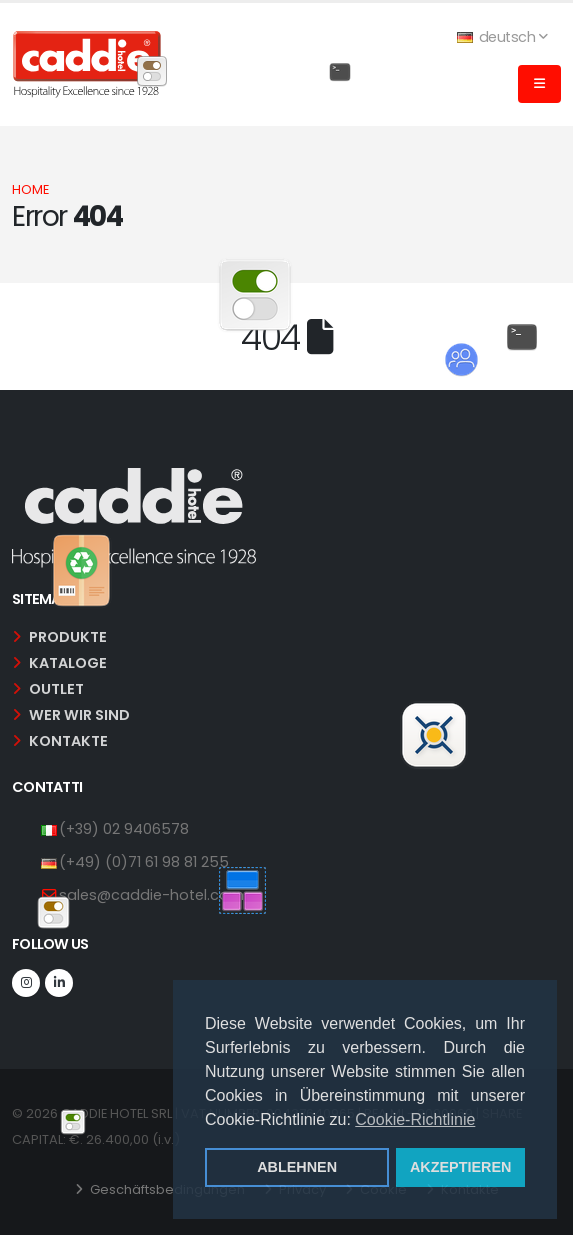 The height and width of the screenshot is (1235, 573). Describe the element at coordinates (81, 570) in the screenshot. I see `system cleanup or package removal in progress` at that location.